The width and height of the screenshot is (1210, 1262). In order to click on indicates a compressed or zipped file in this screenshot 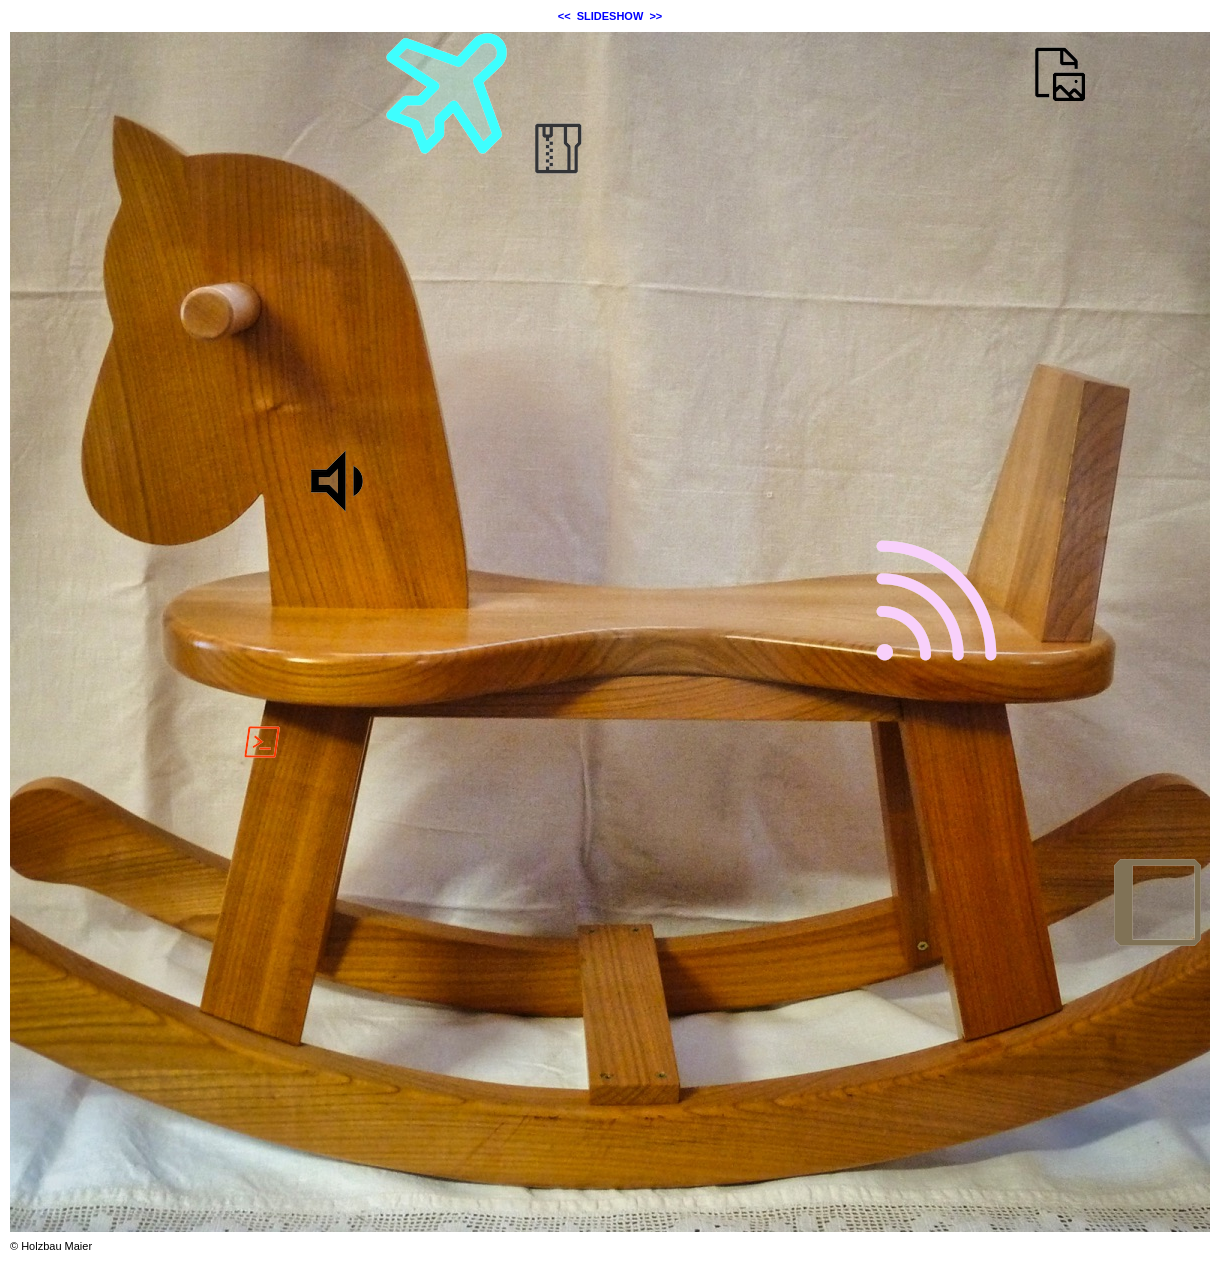, I will do `click(556, 148)`.